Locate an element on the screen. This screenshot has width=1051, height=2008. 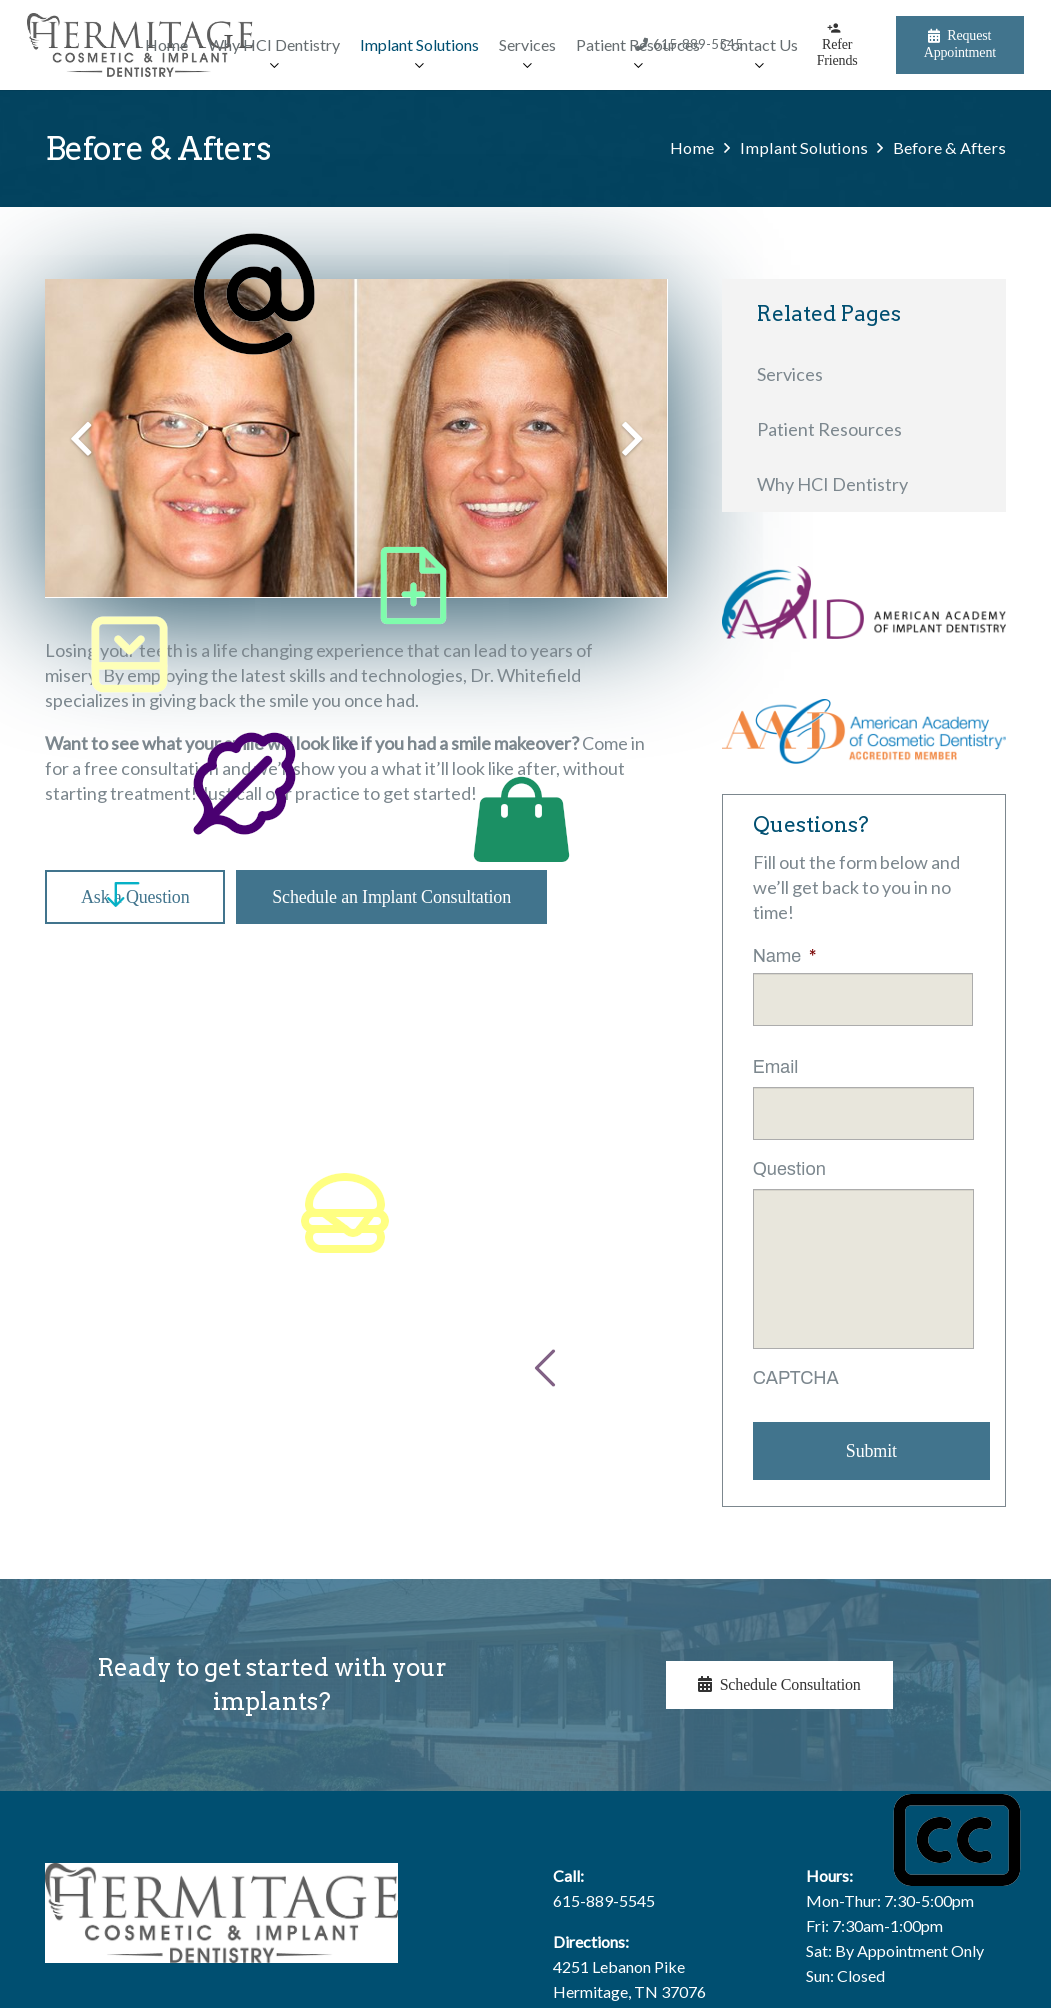
view vegetarian or plant-based options is located at coordinates (244, 783).